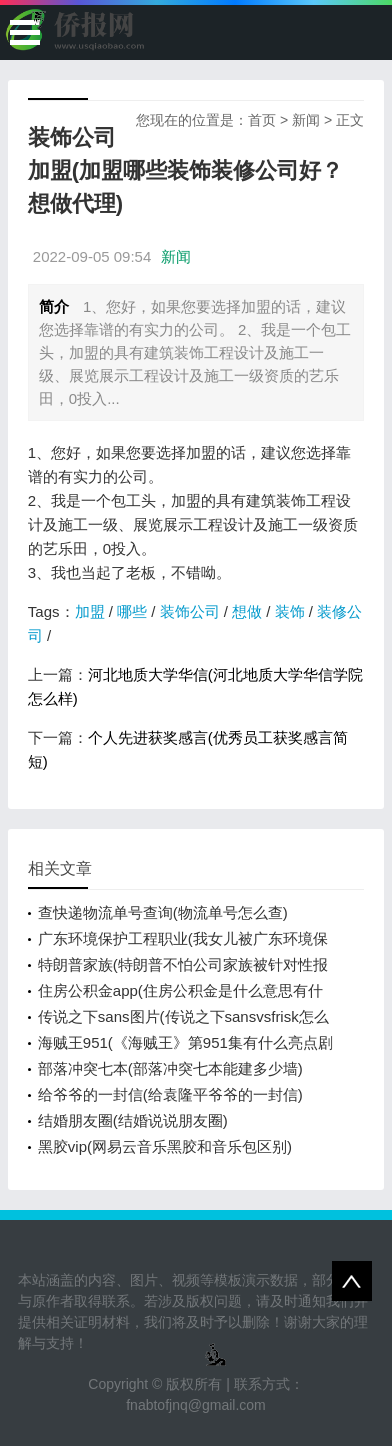 Image resolution: width=392 pixels, height=1446 pixels. I want to click on strength tarot card icon, so click(214, 1354).